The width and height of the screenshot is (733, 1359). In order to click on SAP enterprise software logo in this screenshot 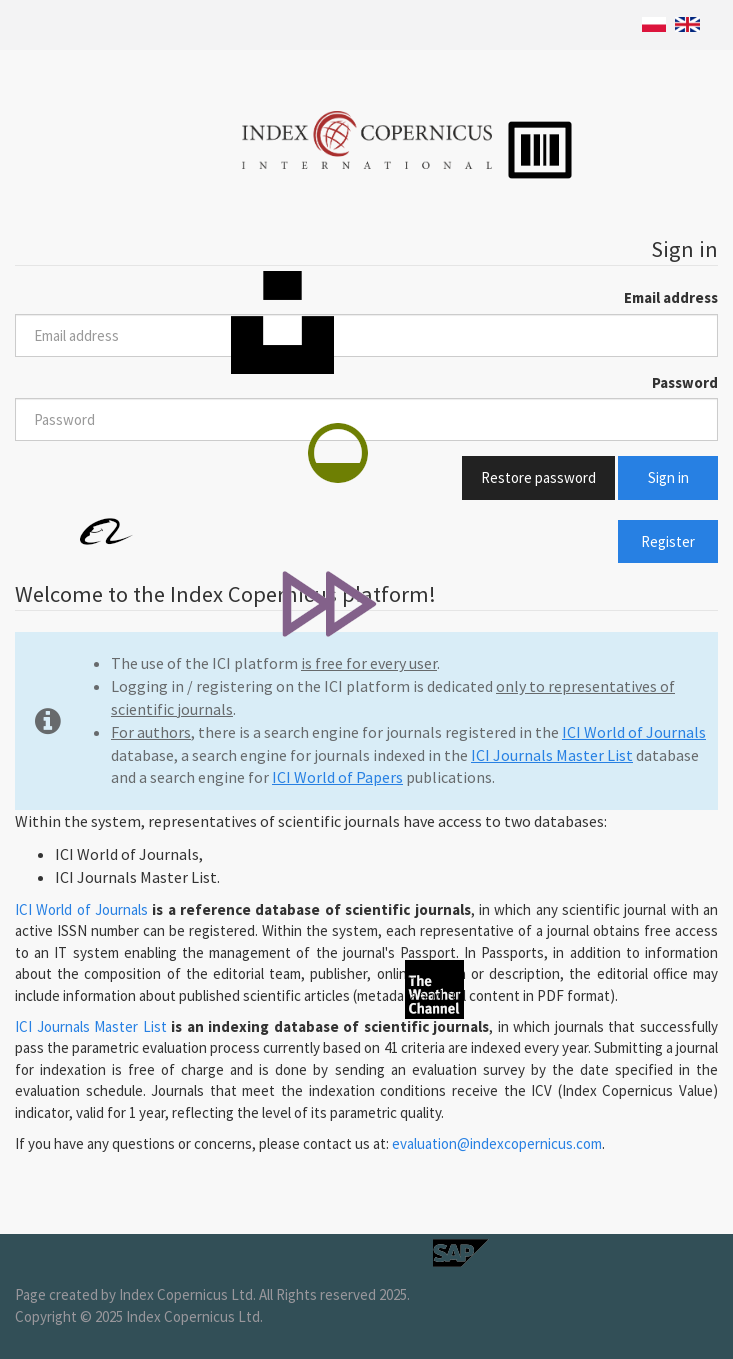, I will do `click(461, 1253)`.